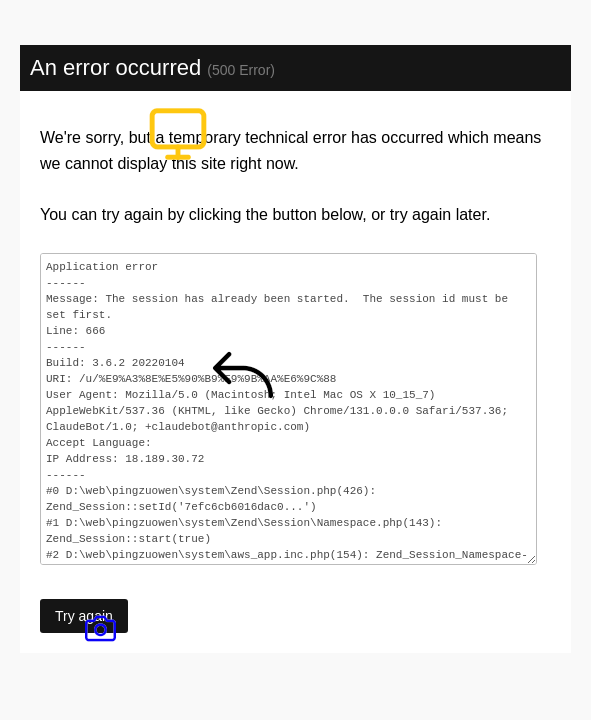 This screenshot has width=591, height=720. What do you see at coordinates (243, 375) in the screenshot?
I see `reply to a message` at bounding box center [243, 375].